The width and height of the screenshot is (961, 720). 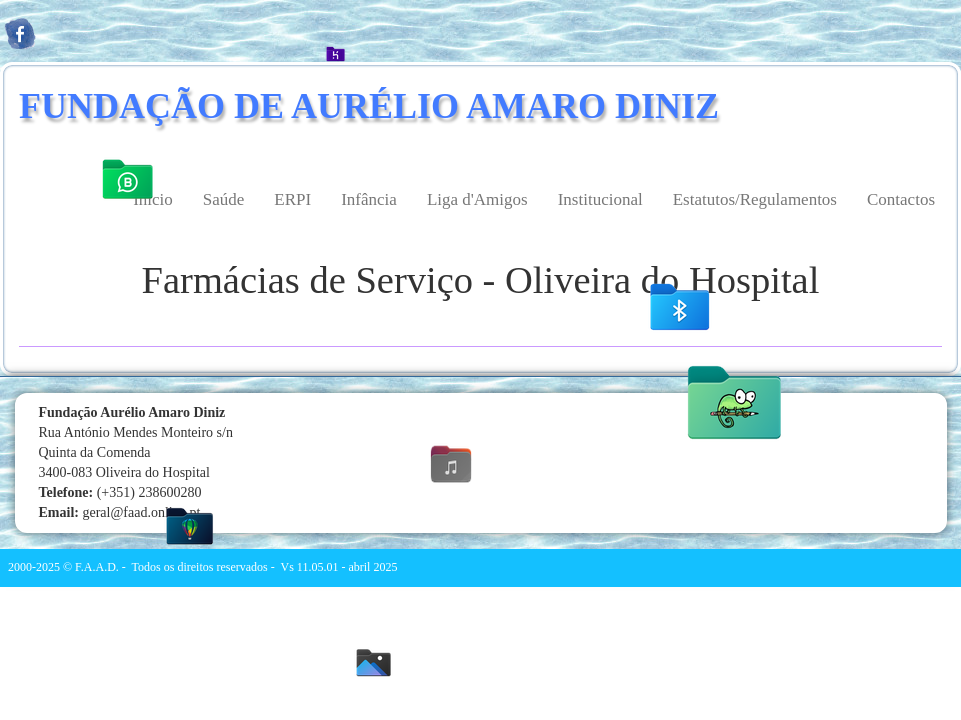 What do you see at coordinates (335, 54) in the screenshot?
I see `folder containing Heroku project files` at bounding box center [335, 54].